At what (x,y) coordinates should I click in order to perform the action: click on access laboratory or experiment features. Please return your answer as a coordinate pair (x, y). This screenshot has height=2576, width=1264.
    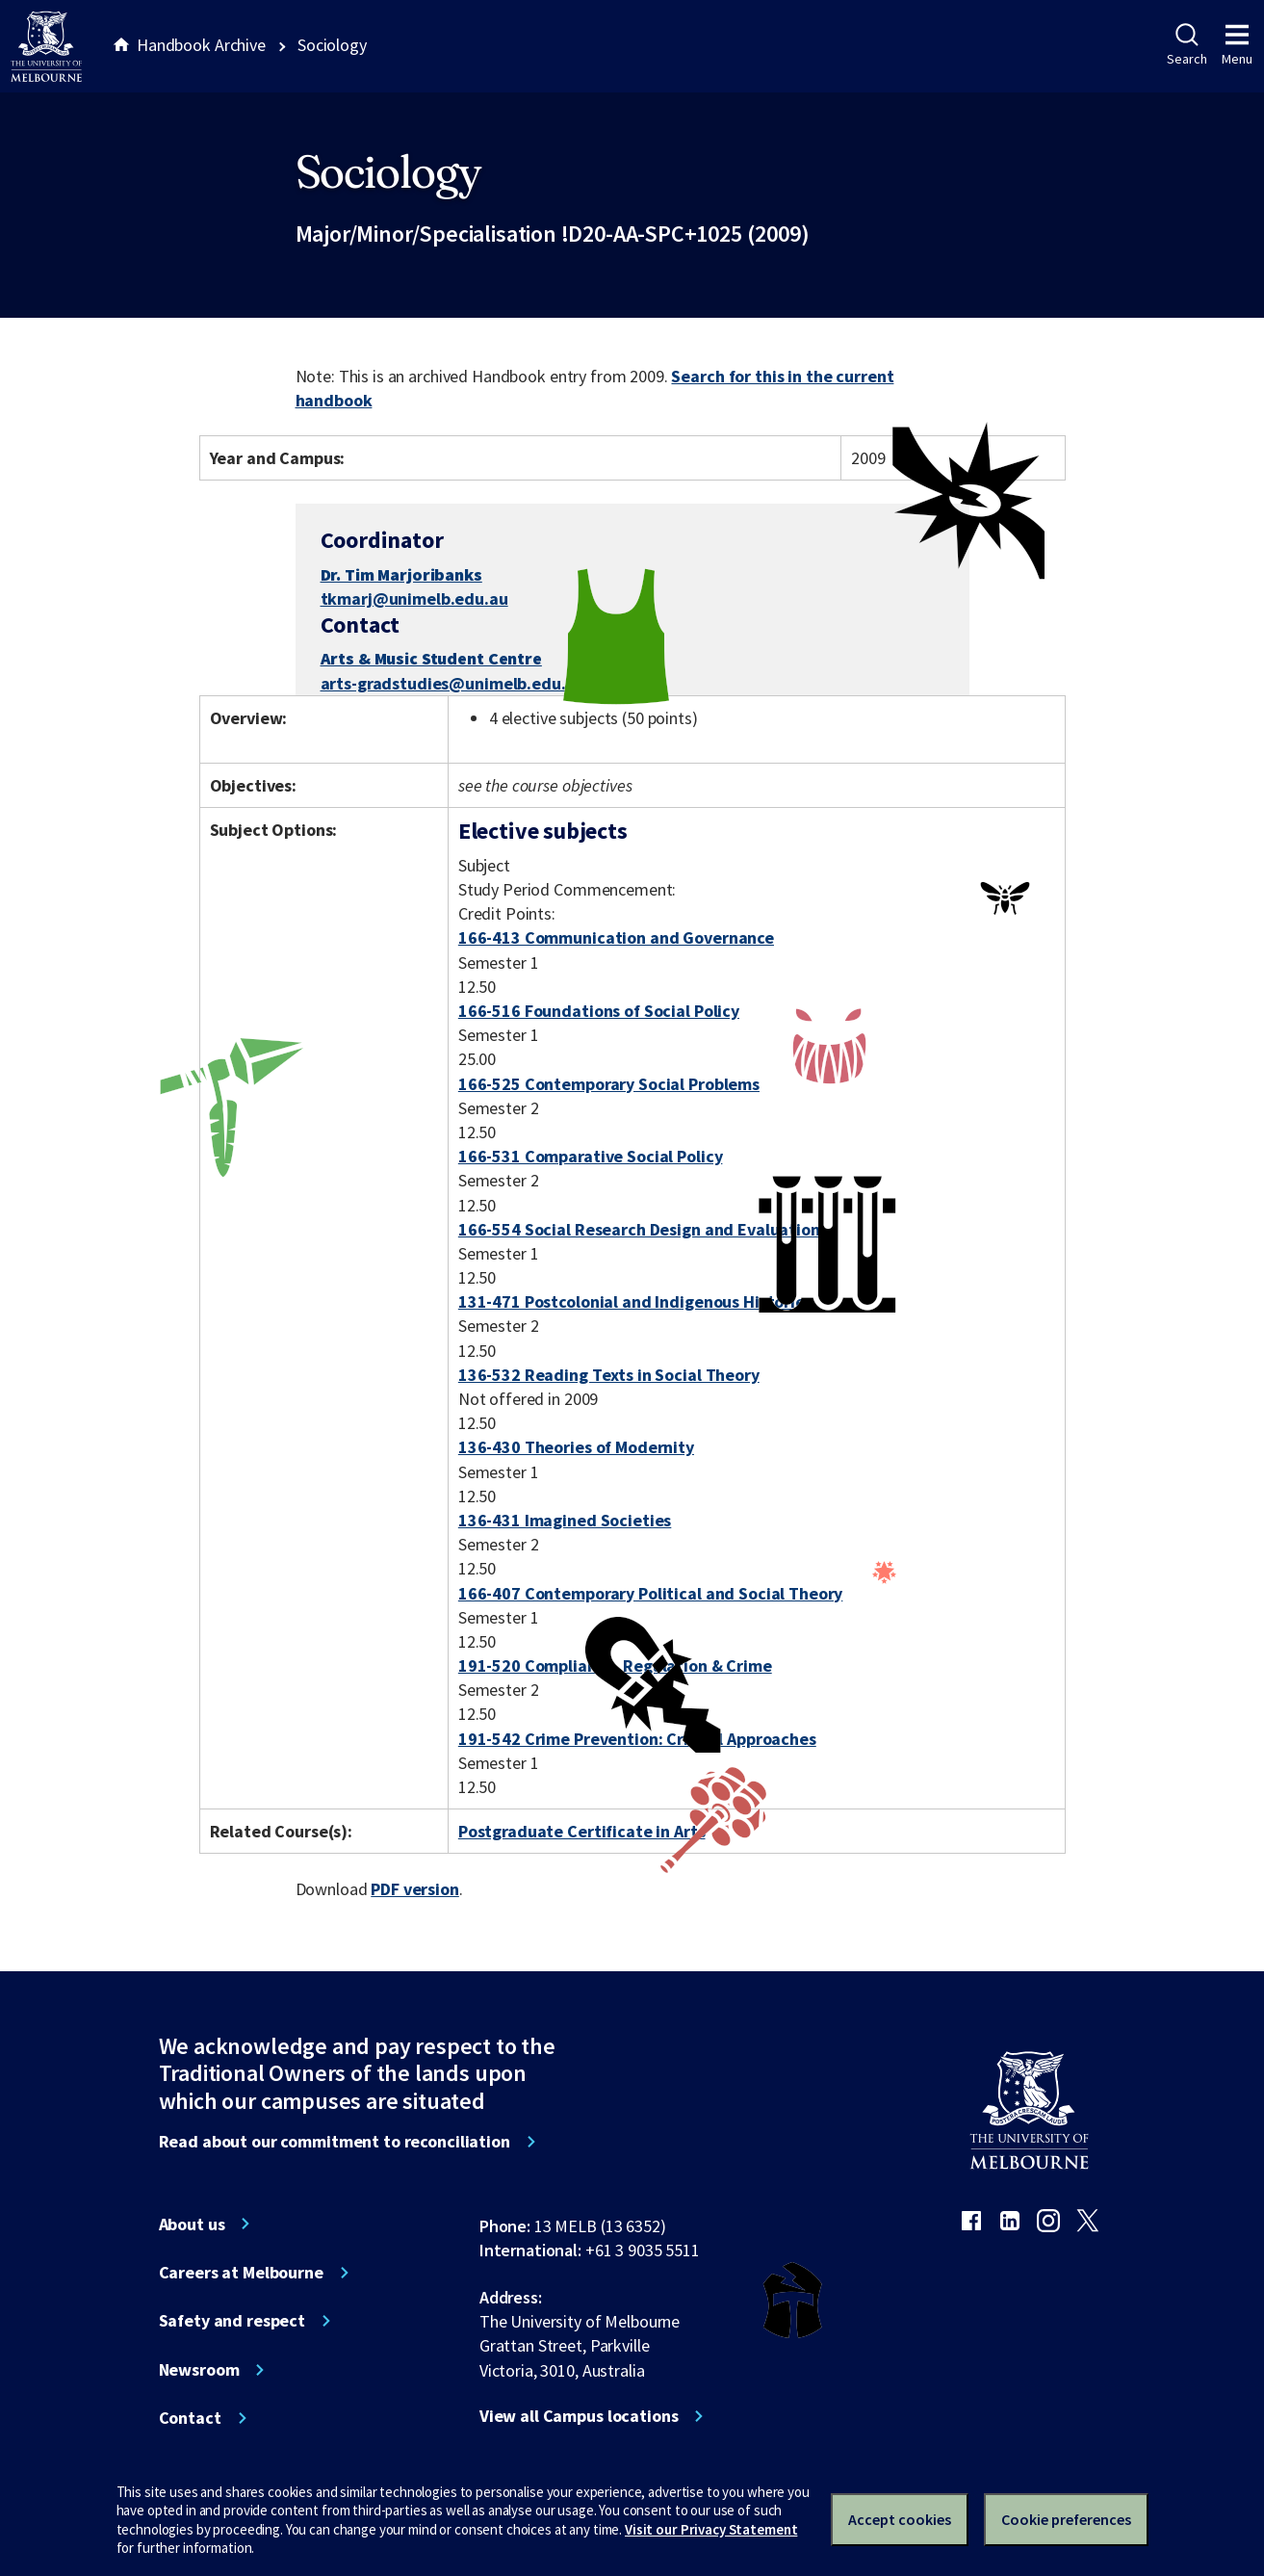
    Looking at the image, I should click on (827, 1243).